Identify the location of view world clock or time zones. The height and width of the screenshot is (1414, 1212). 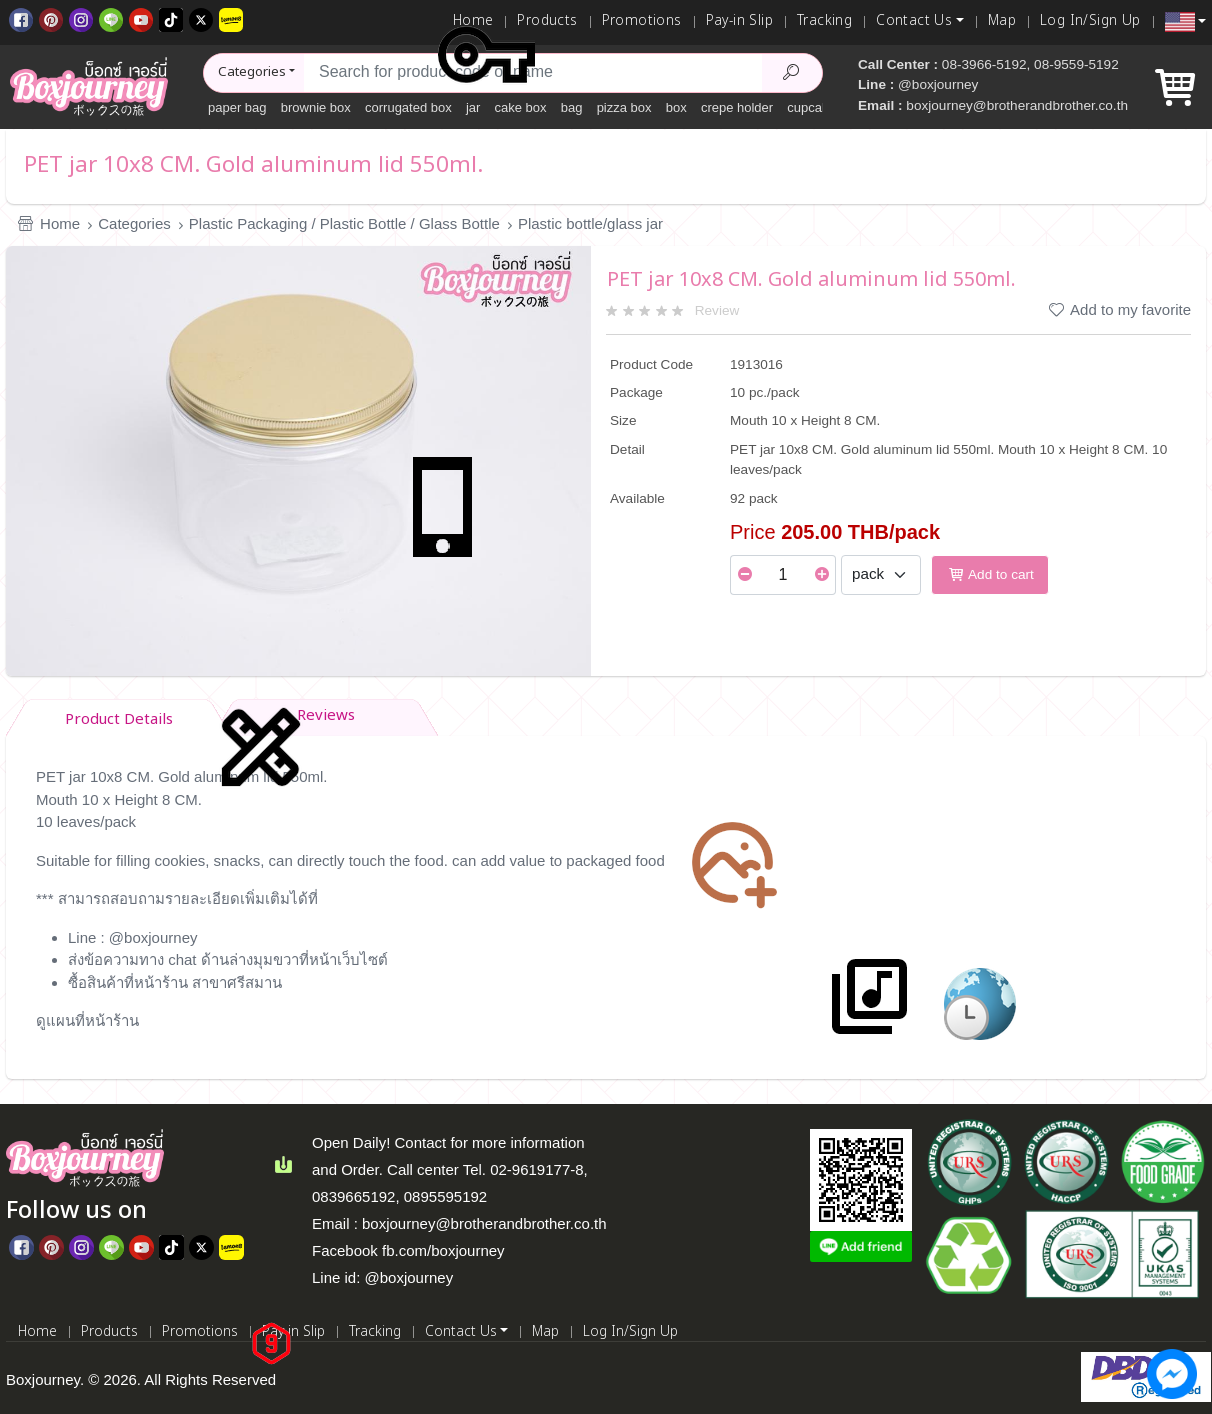
(980, 1004).